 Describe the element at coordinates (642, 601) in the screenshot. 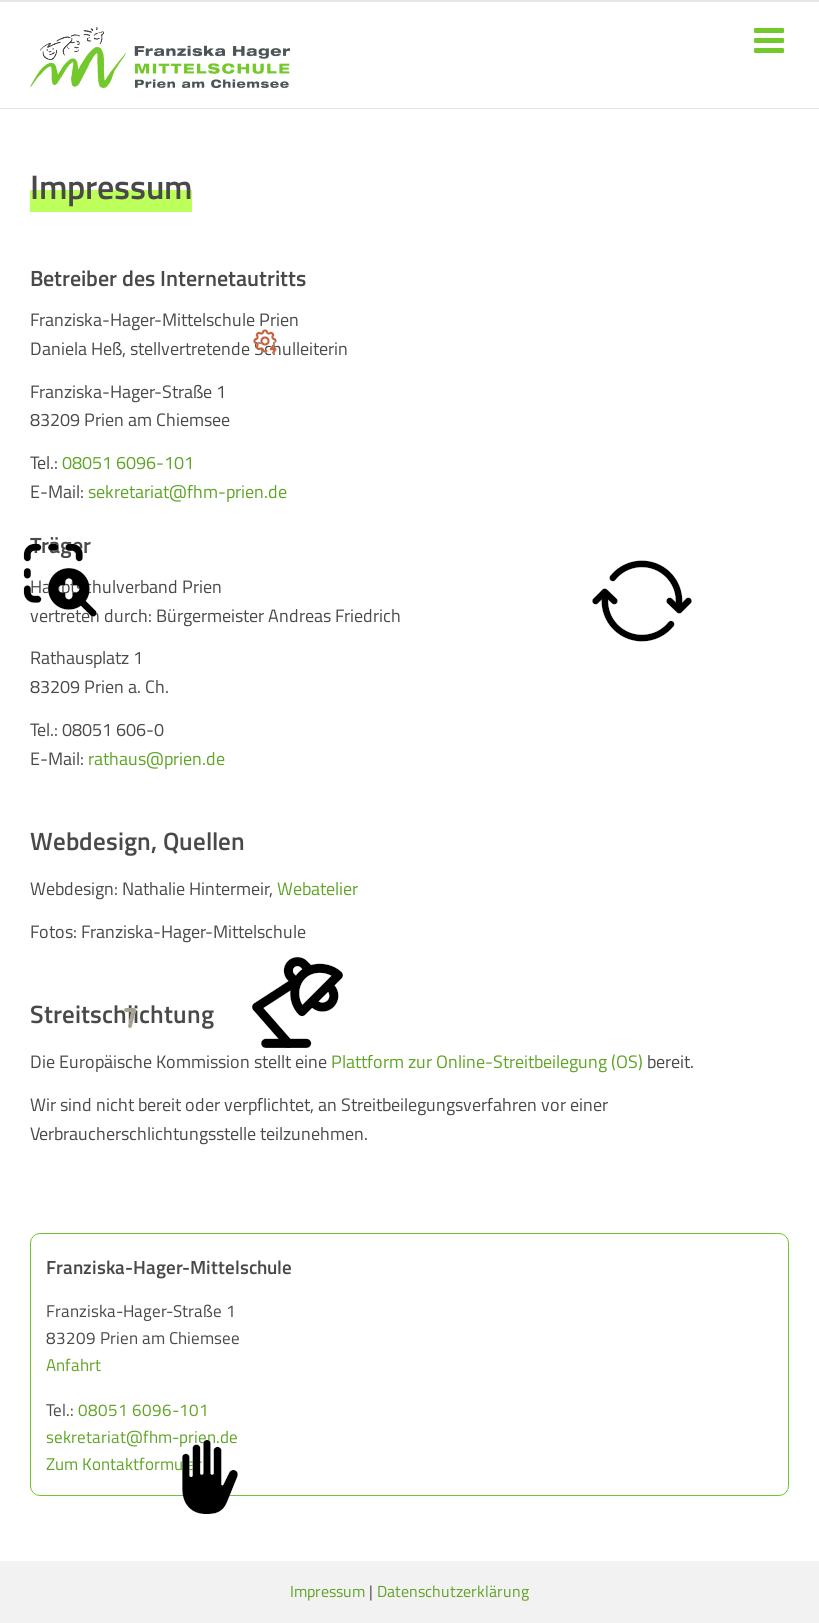

I see `sync data across devices` at that location.